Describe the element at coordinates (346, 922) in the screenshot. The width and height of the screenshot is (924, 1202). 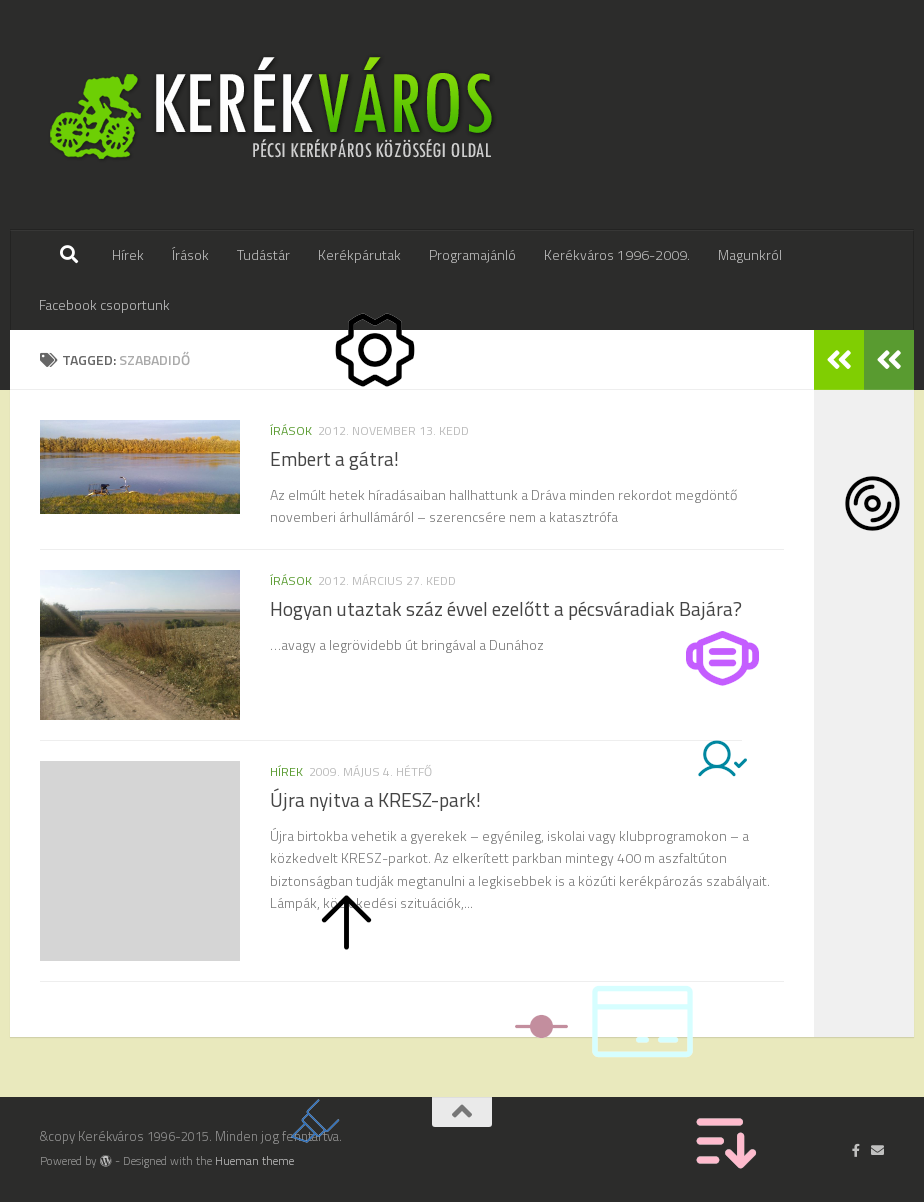
I see `move item up in a list` at that location.